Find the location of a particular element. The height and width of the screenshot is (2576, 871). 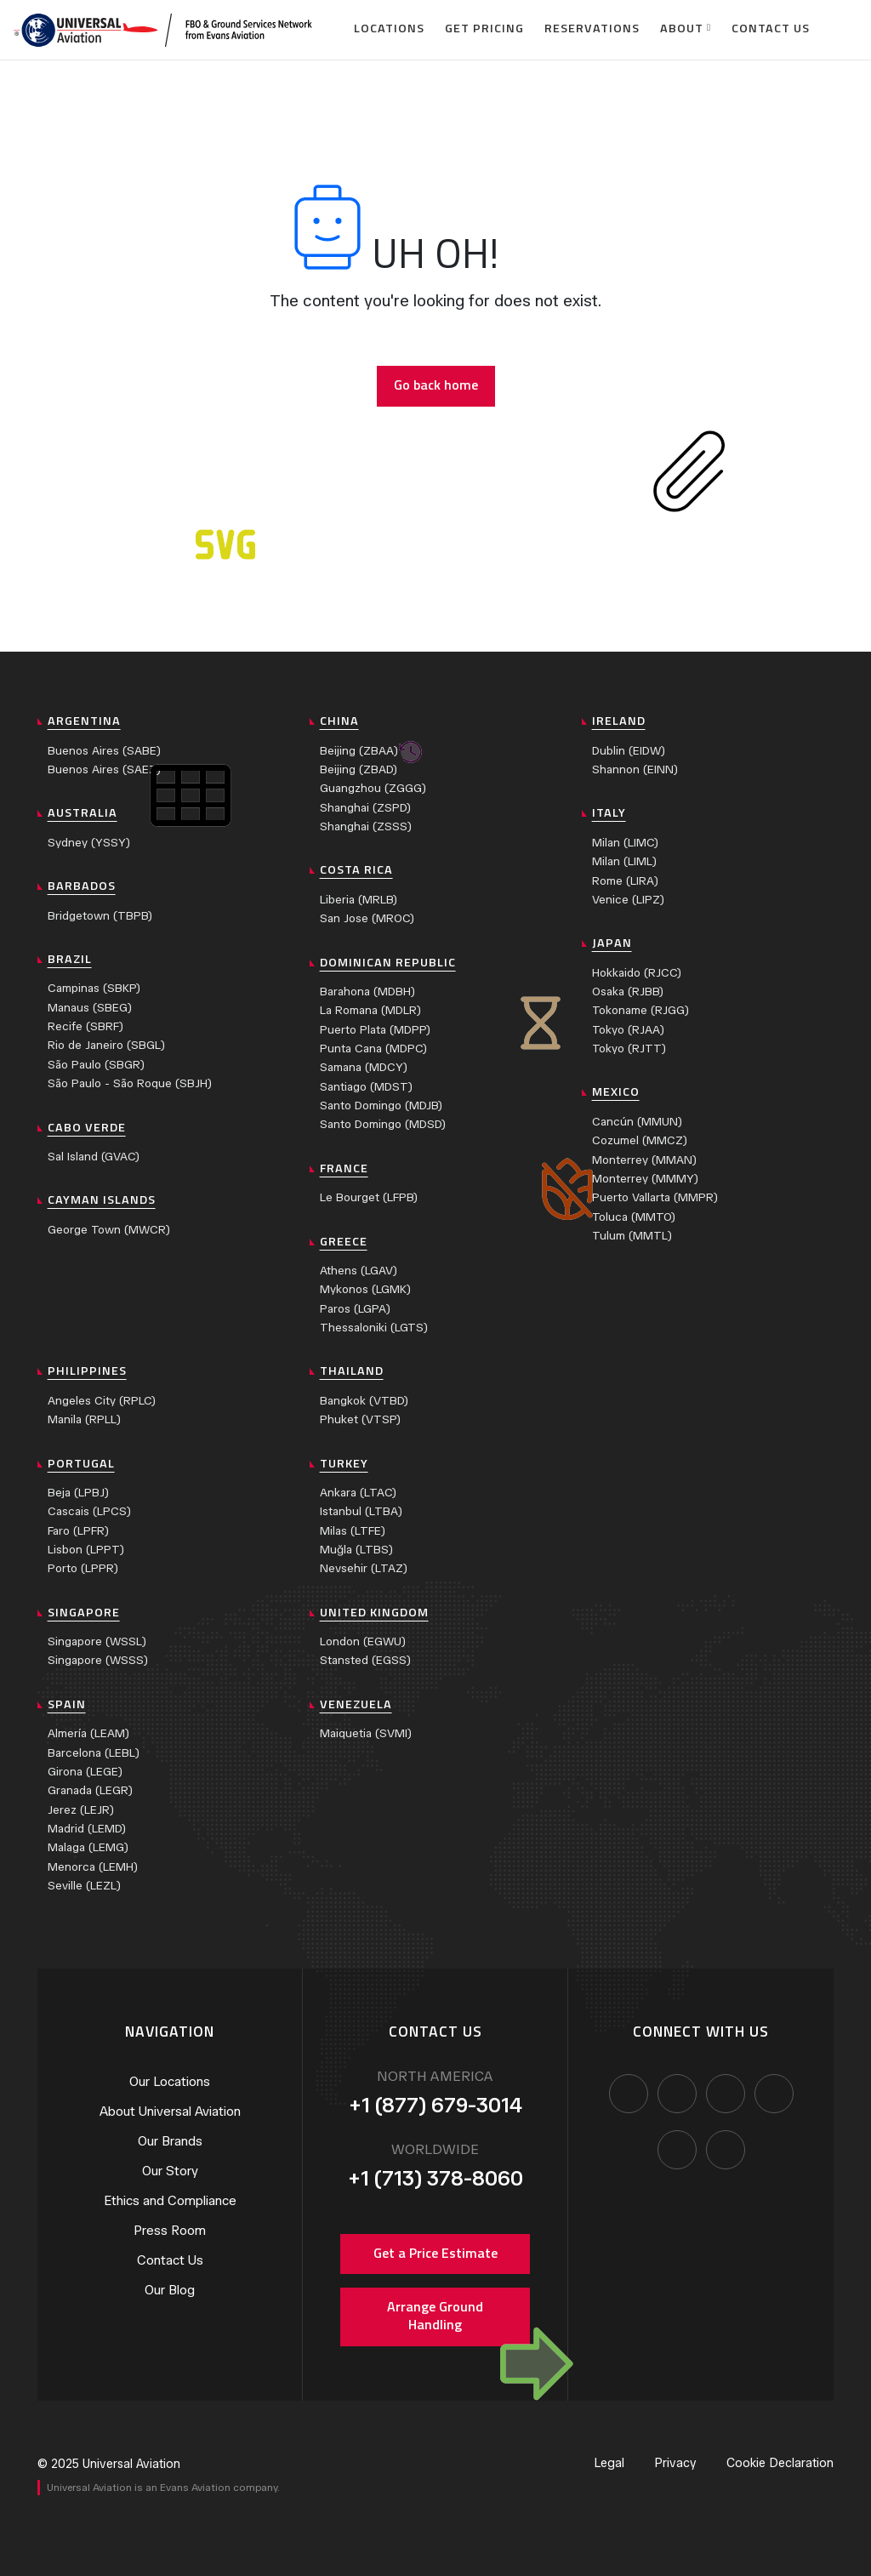

indicates a playful or fun mode is located at coordinates (327, 227).